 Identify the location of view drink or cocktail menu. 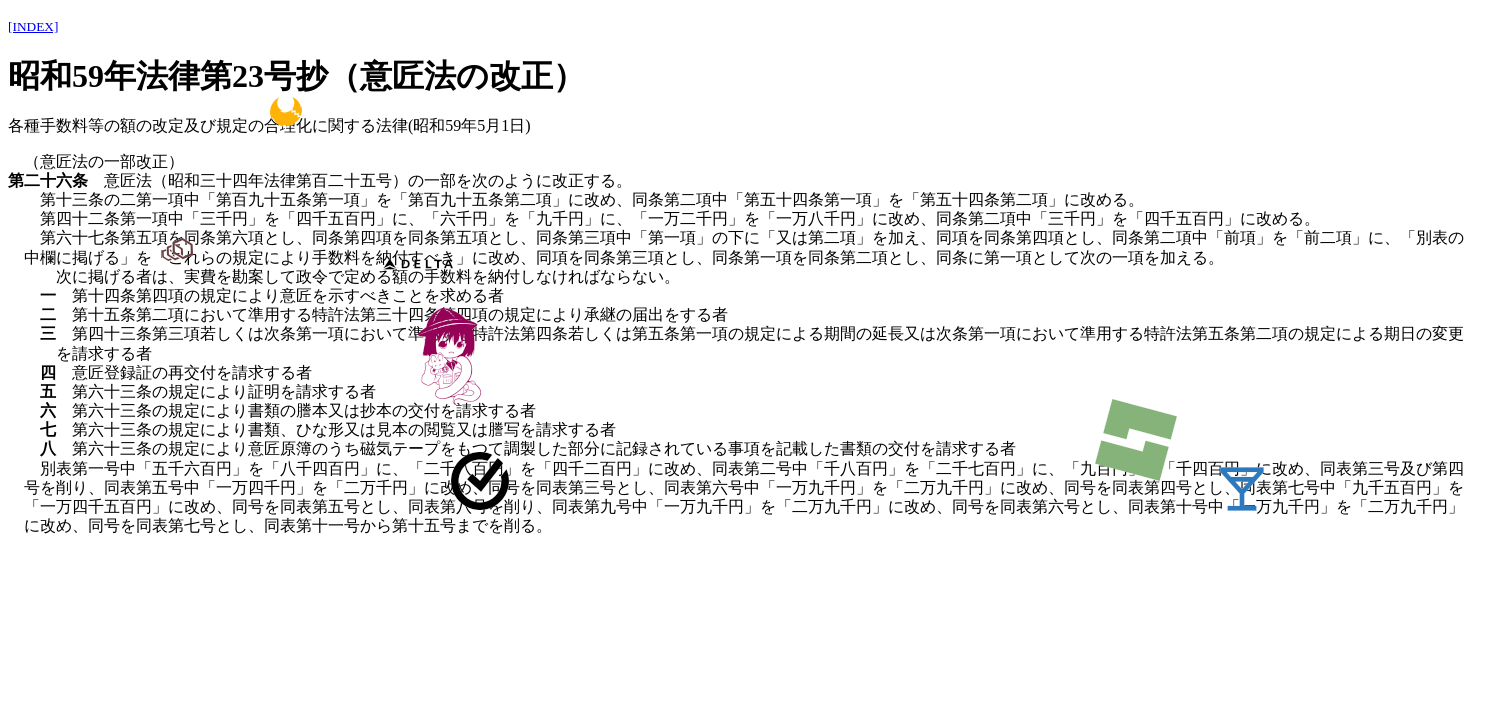
(1242, 489).